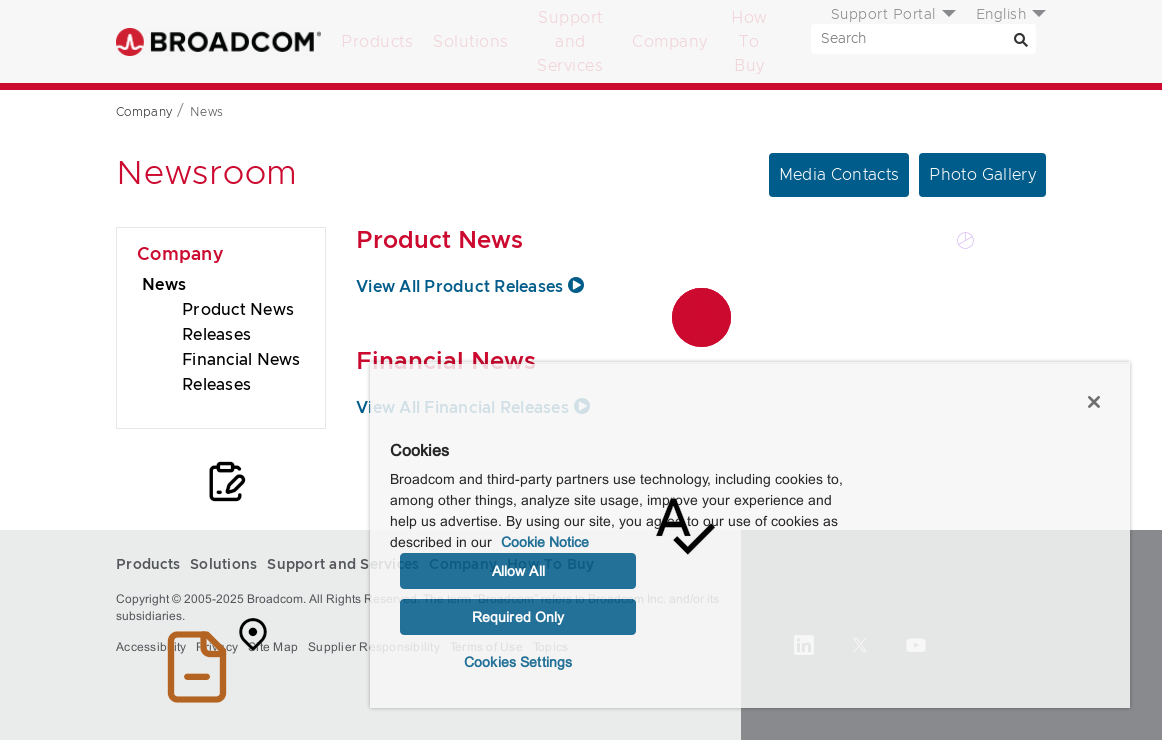 The image size is (1162, 740). Describe the element at coordinates (253, 634) in the screenshot. I see `view or set your current location` at that location.